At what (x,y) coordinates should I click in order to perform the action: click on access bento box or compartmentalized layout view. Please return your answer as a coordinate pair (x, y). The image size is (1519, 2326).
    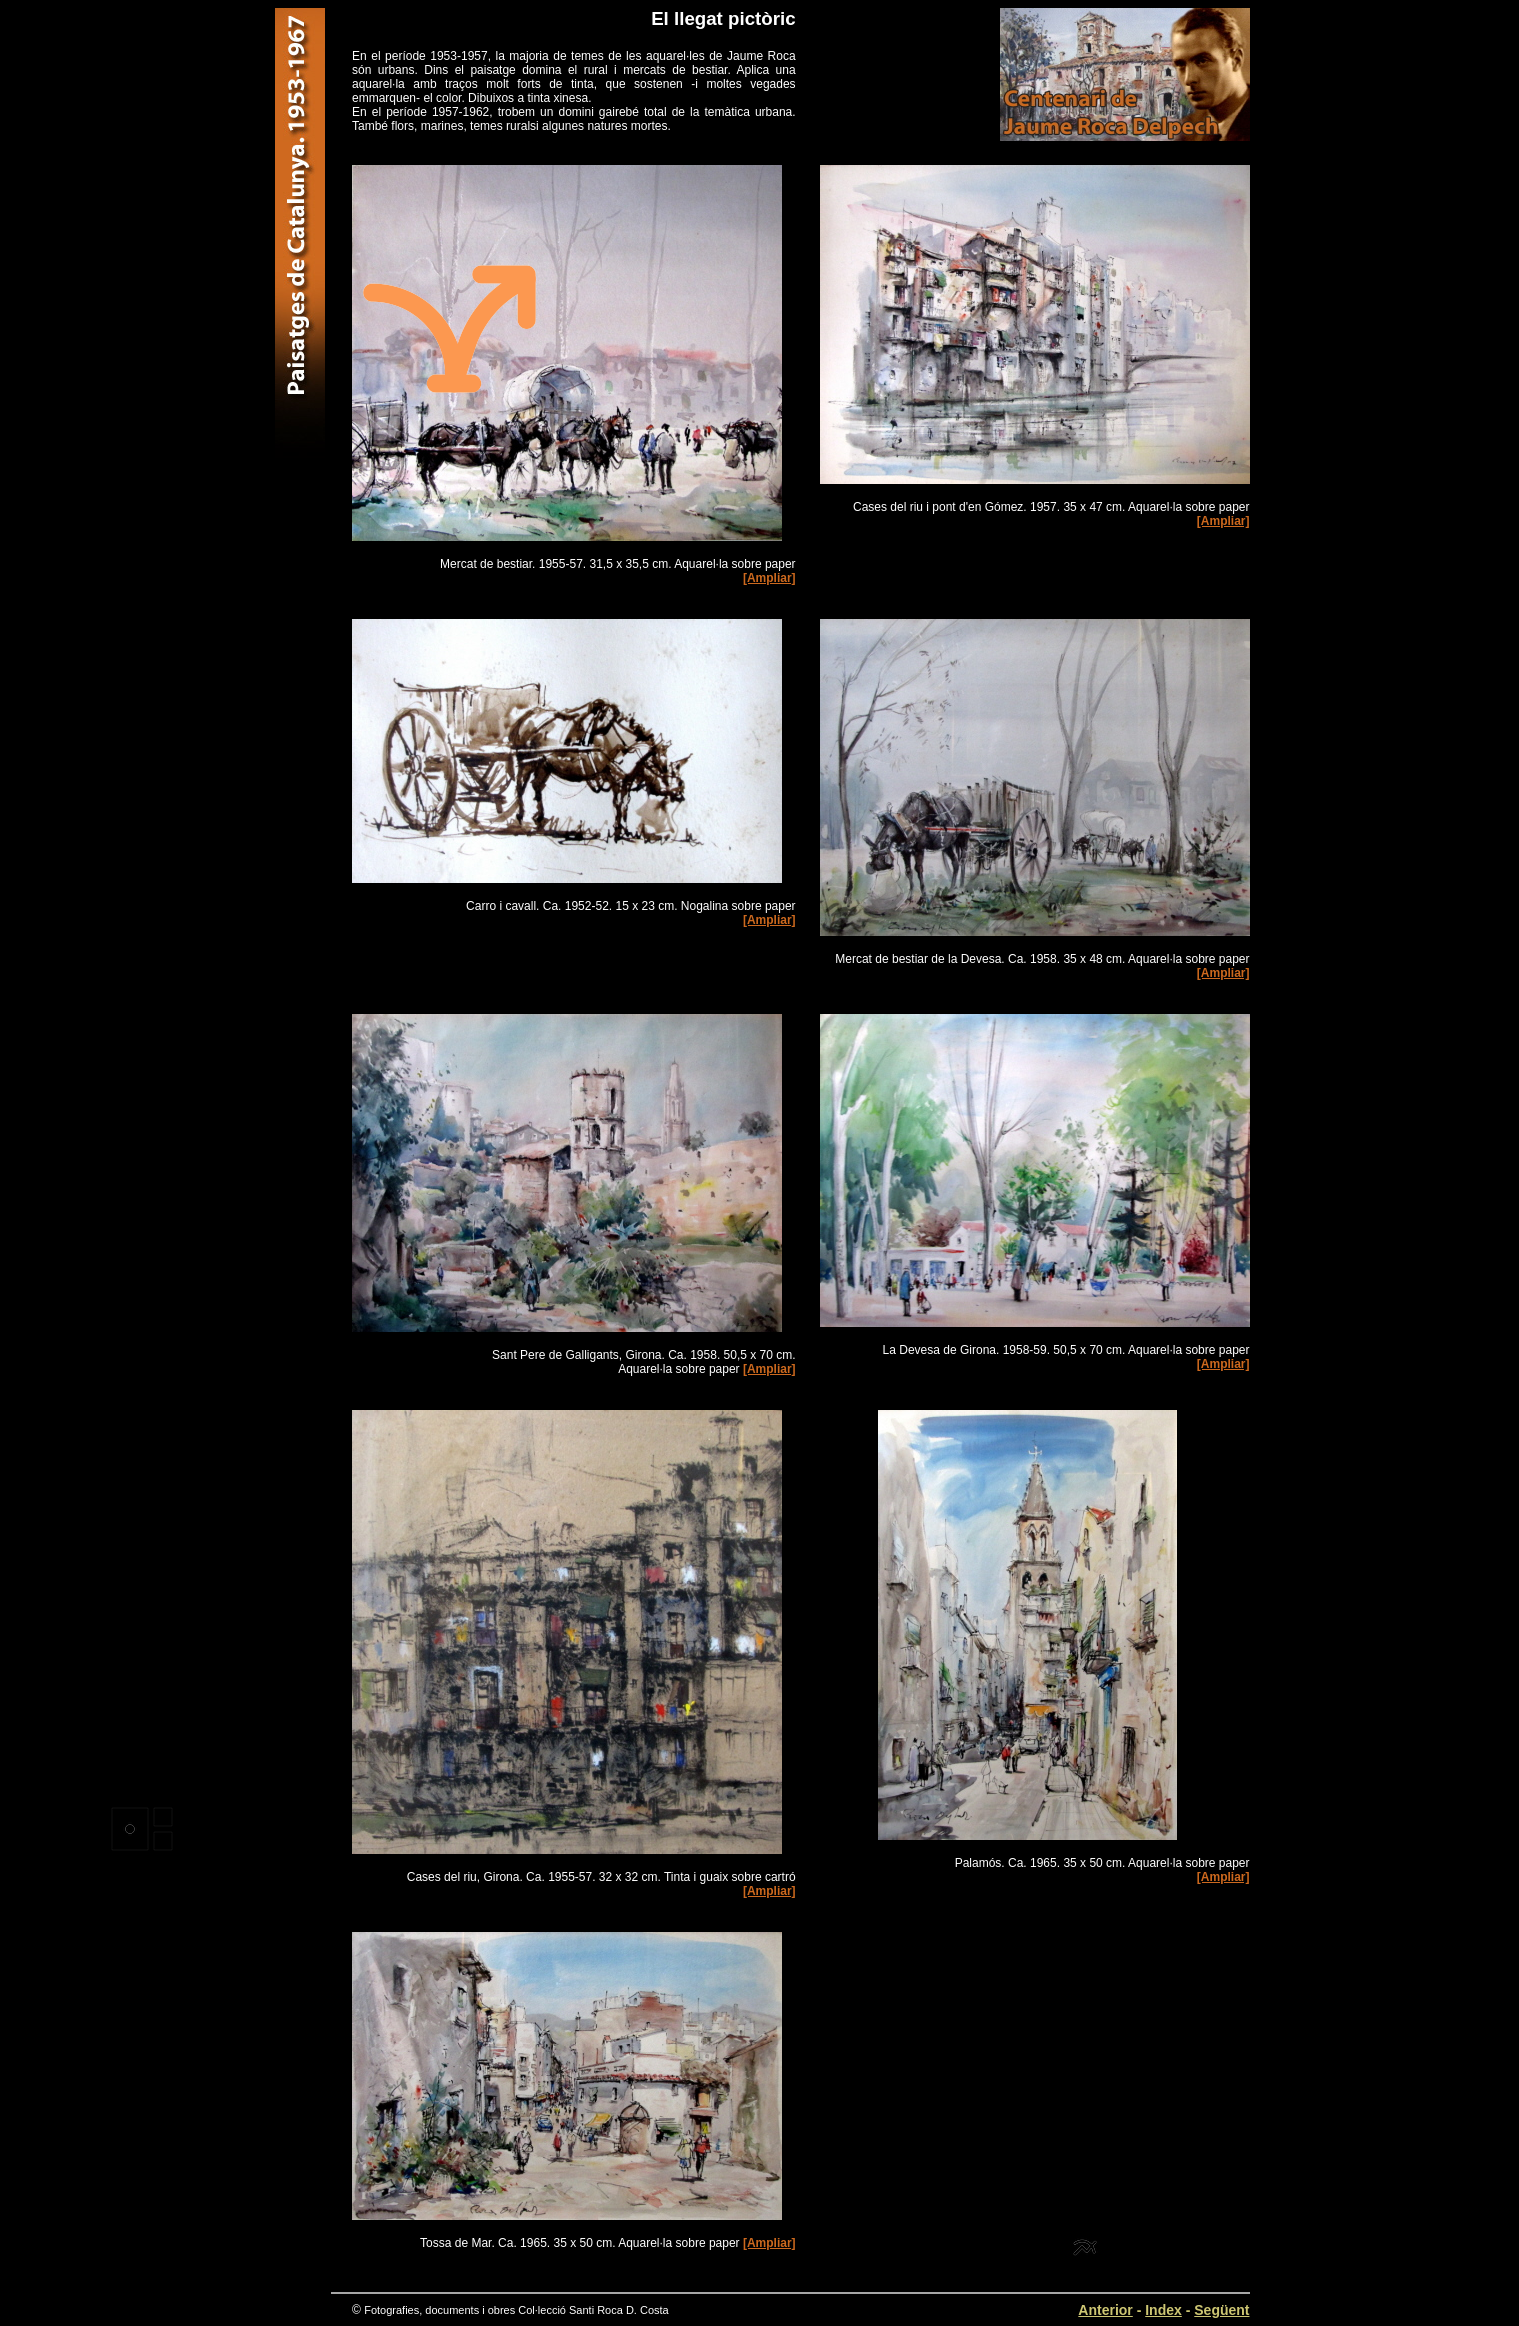
    Looking at the image, I should click on (142, 1829).